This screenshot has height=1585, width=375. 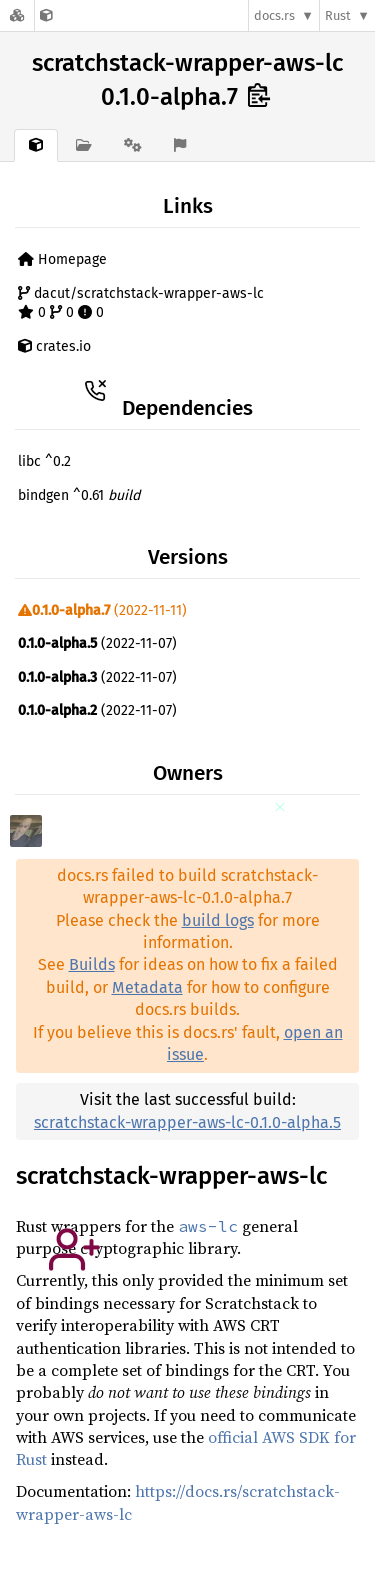 I want to click on indicates a missed phone call, so click(x=95, y=391).